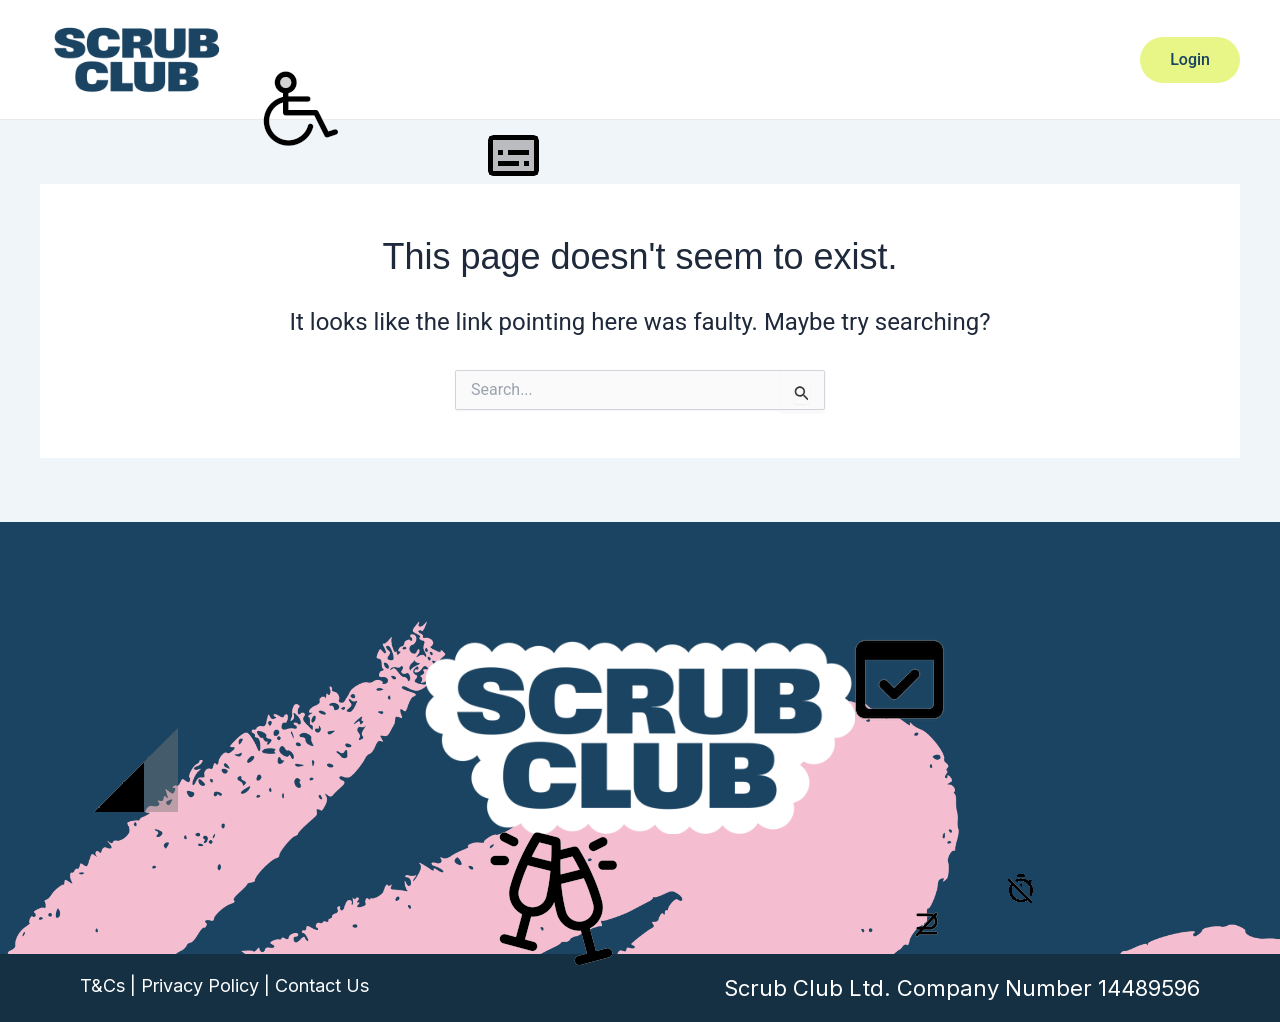 Image resolution: width=1280 pixels, height=1022 pixels. What do you see at coordinates (136, 770) in the screenshot?
I see `indicates weak cellular signal strength (2 bars)` at bounding box center [136, 770].